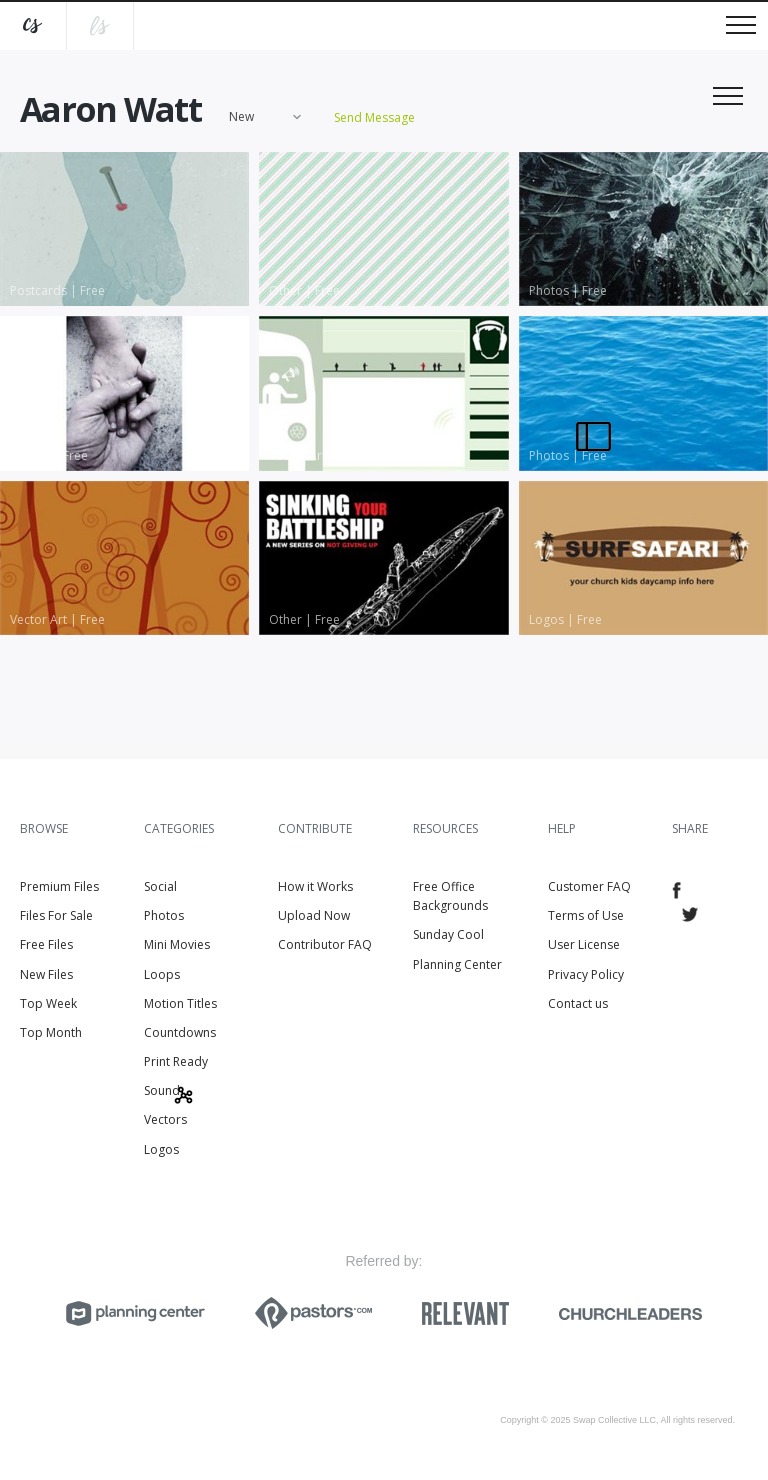 The image size is (768, 1480). Describe the element at coordinates (593, 436) in the screenshot. I see `toggle sidebar panel visibility` at that location.